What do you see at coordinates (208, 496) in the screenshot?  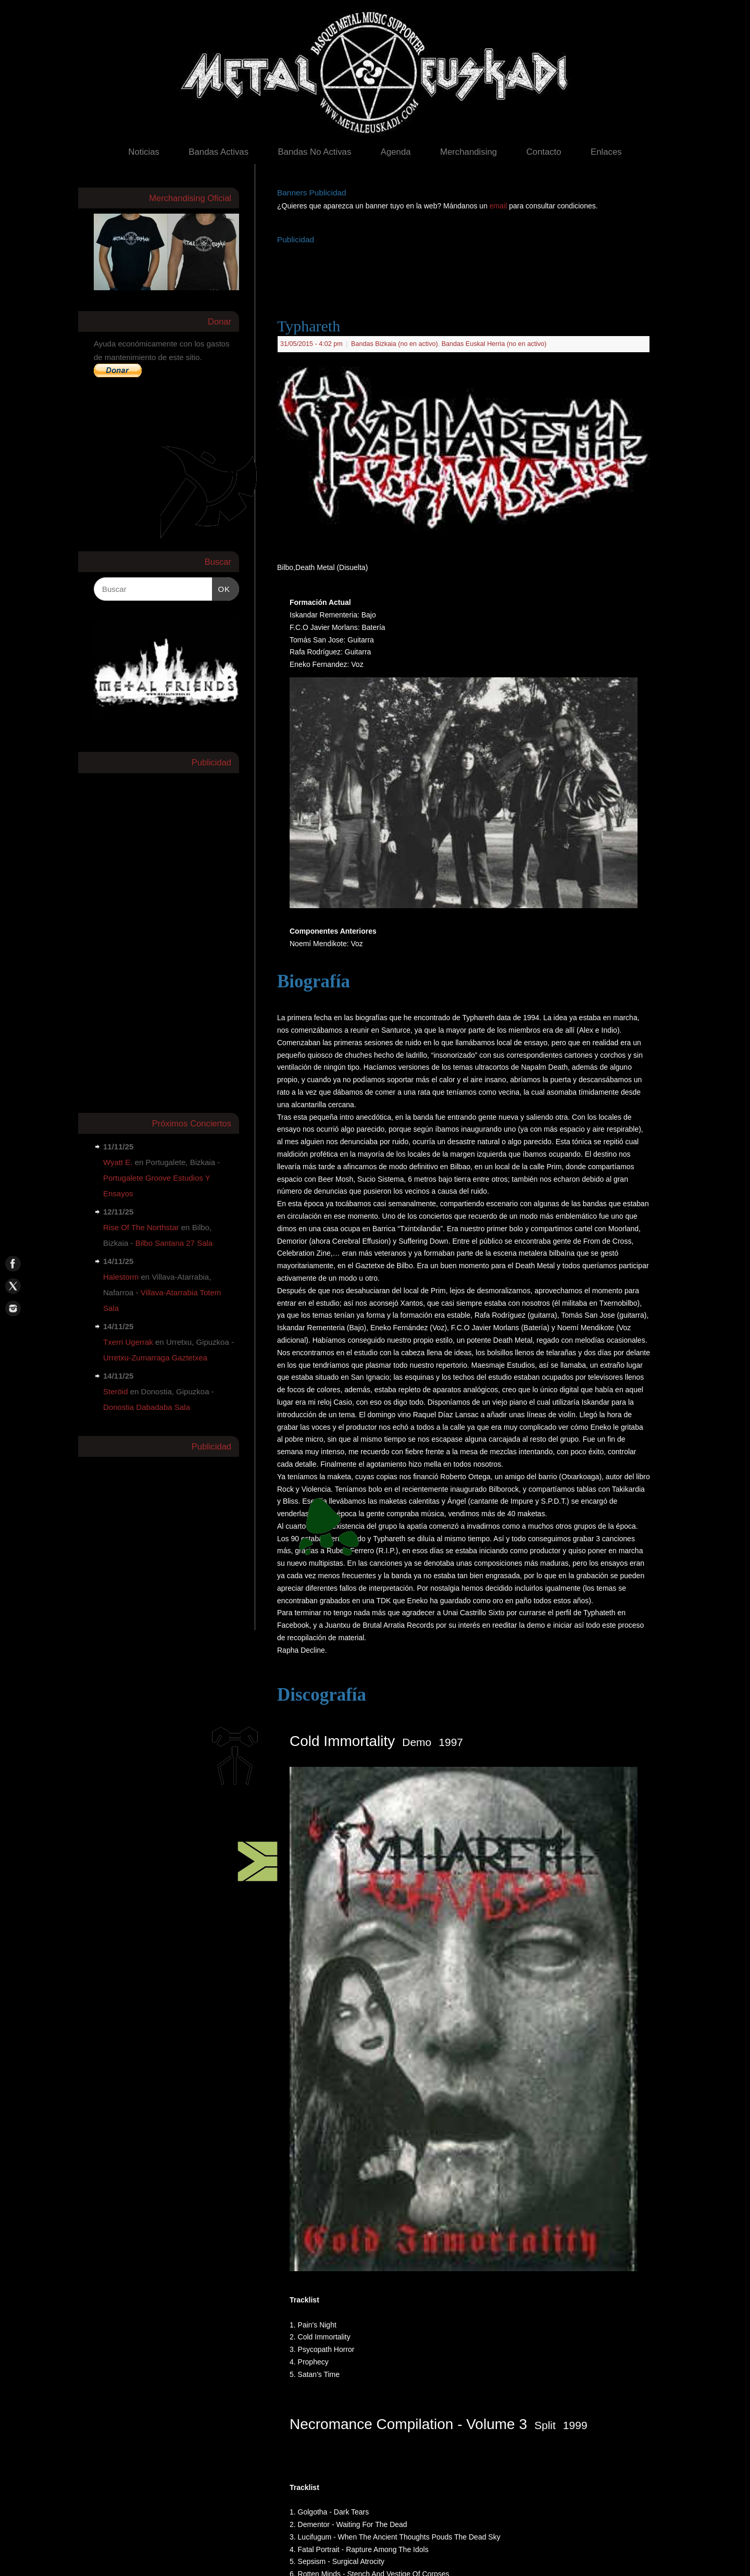 I see `indicates a damaged or worn weapon in inventory` at bounding box center [208, 496].